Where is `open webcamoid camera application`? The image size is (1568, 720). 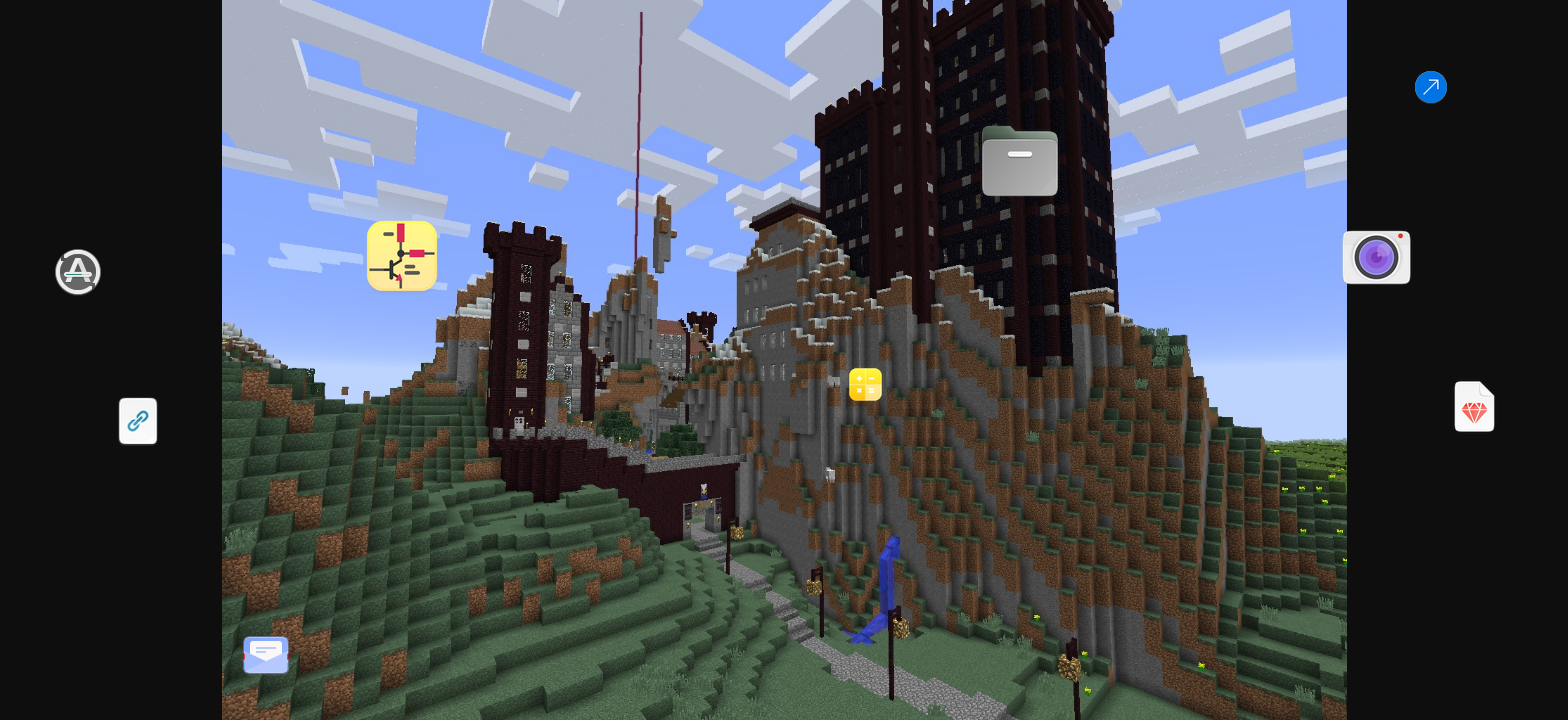
open webcamoid camera application is located at coordinates (1376, 257).